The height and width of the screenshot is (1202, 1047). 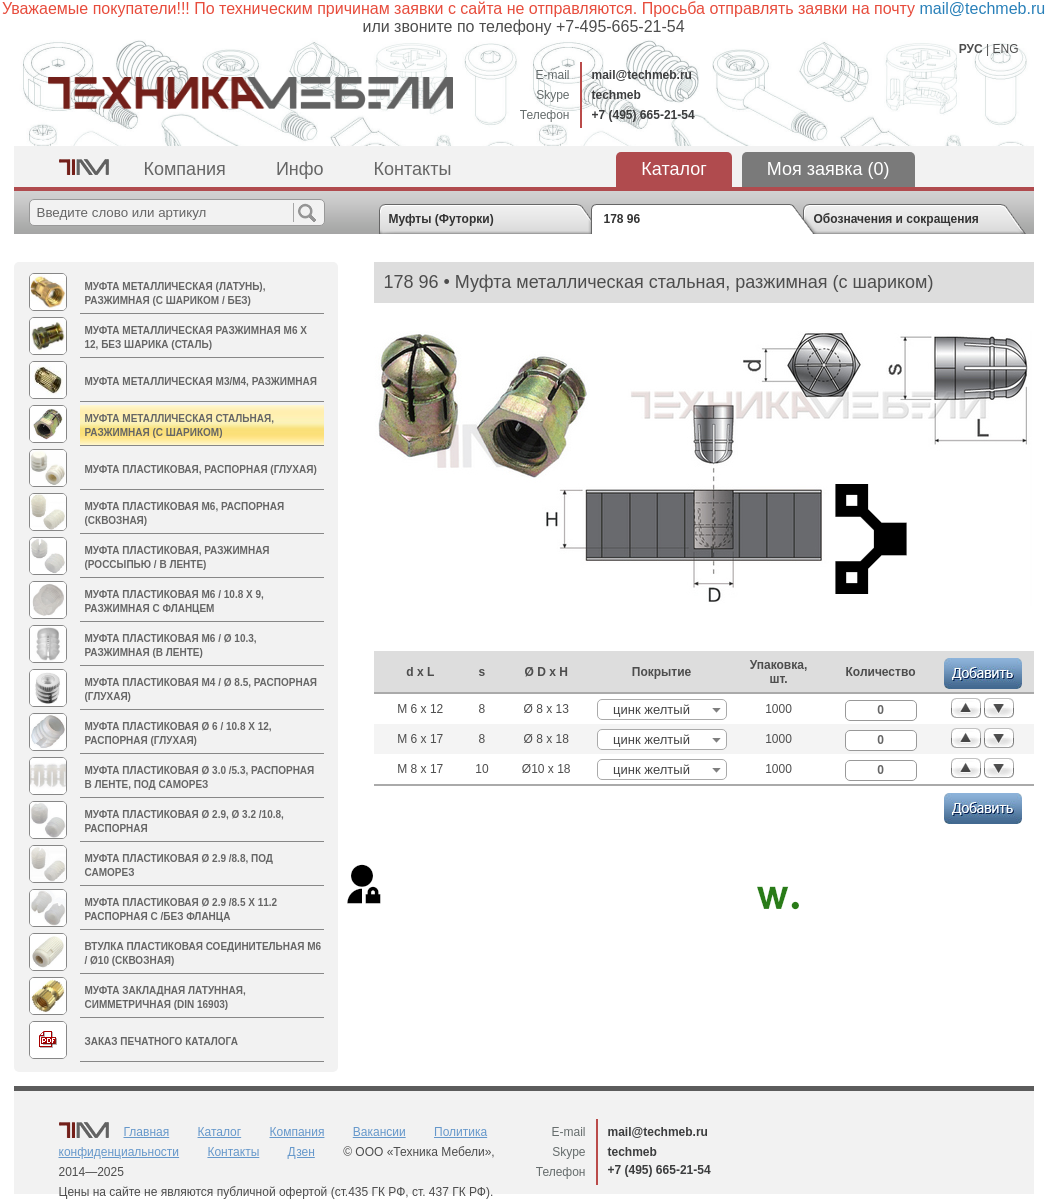 What do you see at coordinates (871, 539) in the screenshot?
I see `puppet configuration management tool logo` at bounding box center [871, 539].